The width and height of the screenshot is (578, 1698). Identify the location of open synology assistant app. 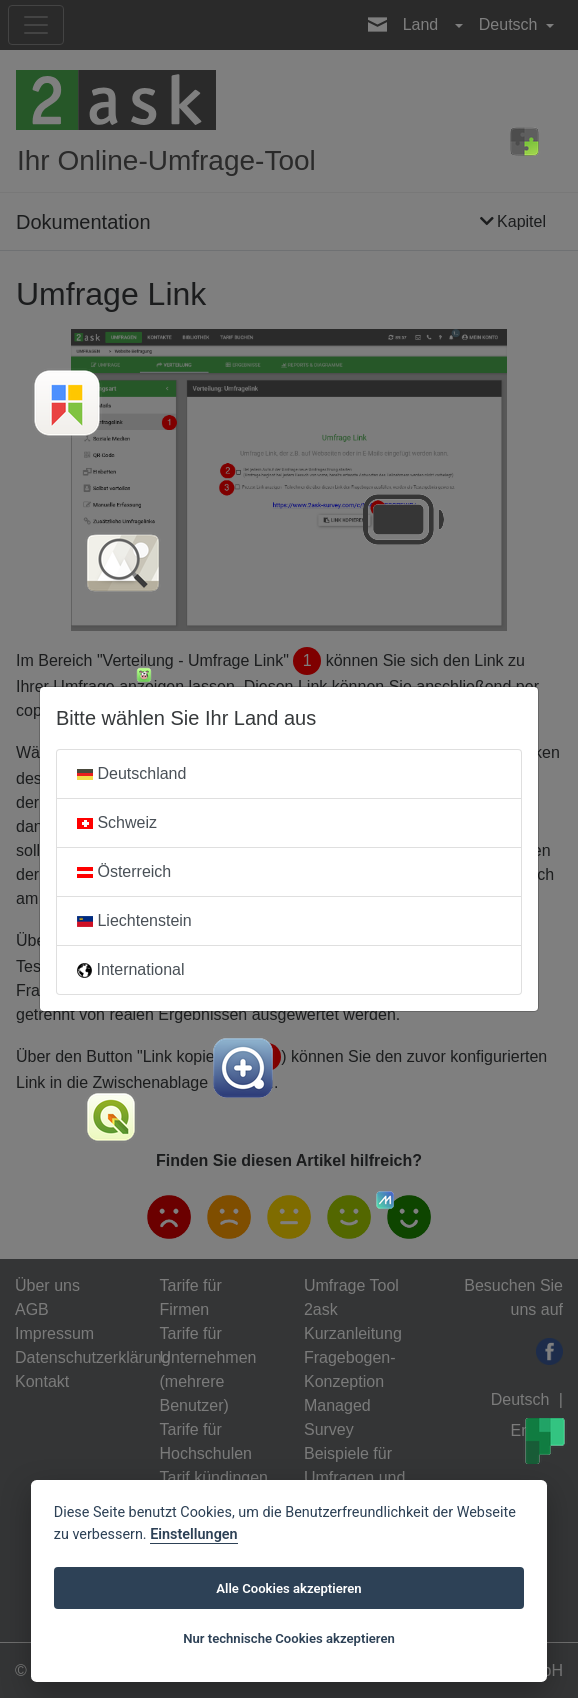
(243, 1068).